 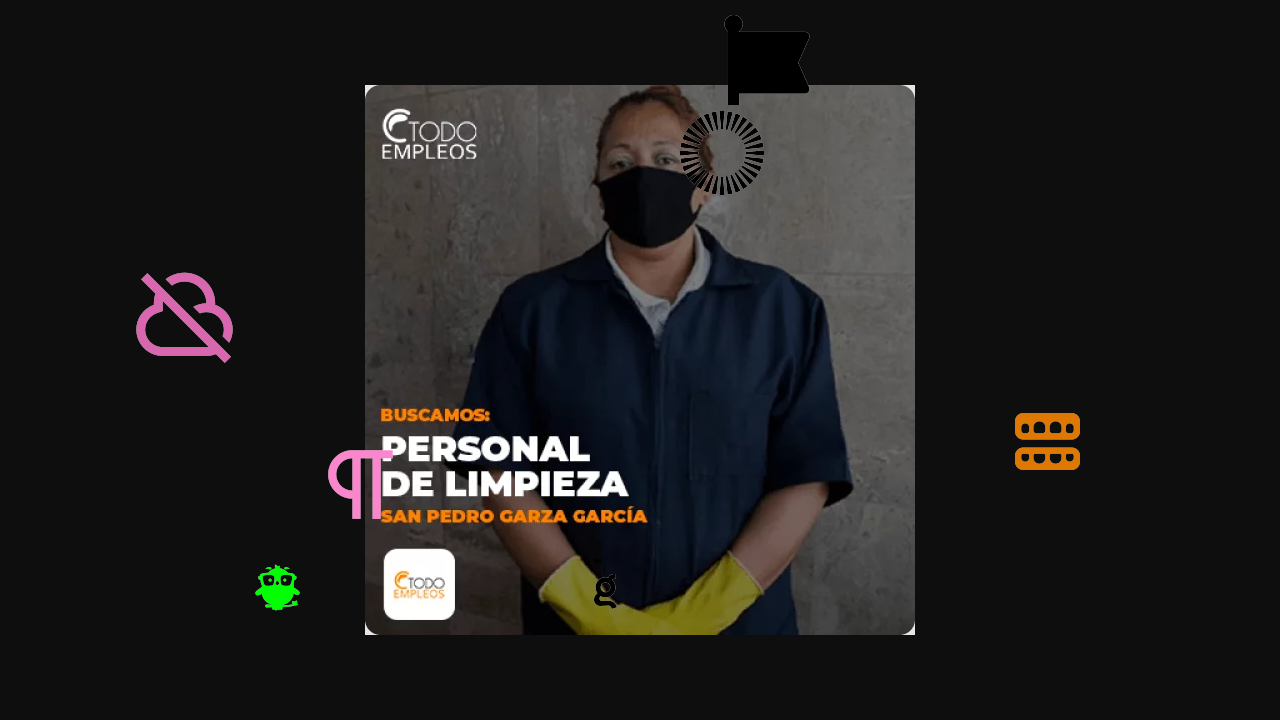 I want to click on access dental or oral health features, so click(x=1047, y=441).